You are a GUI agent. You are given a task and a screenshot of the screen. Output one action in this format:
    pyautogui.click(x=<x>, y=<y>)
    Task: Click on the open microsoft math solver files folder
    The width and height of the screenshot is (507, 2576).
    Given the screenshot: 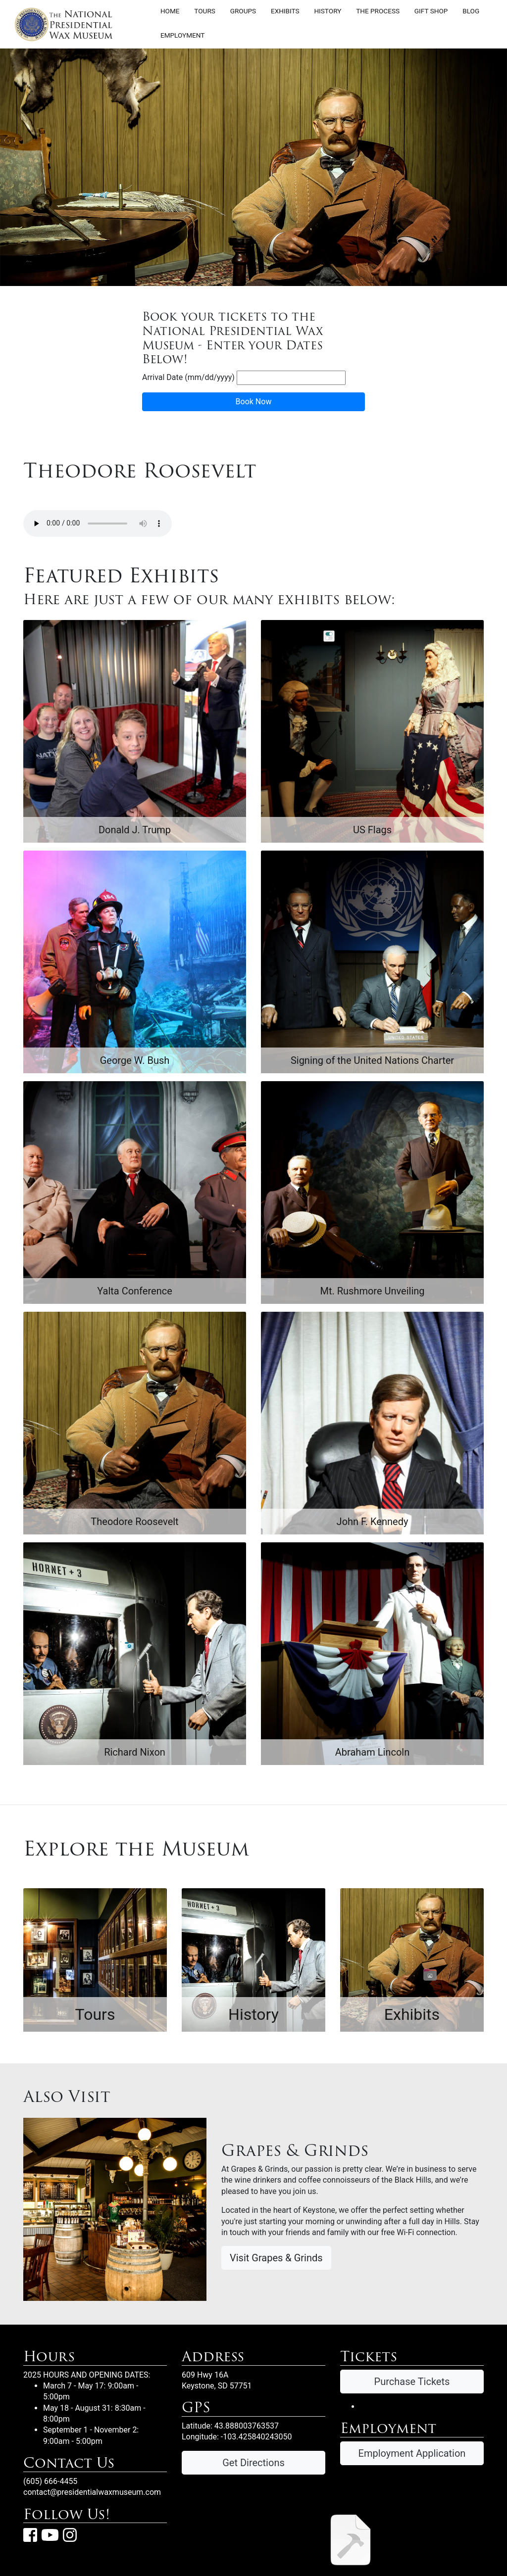 What is the action you would take?
    pyautogui.click(x=129, y=1646)
    